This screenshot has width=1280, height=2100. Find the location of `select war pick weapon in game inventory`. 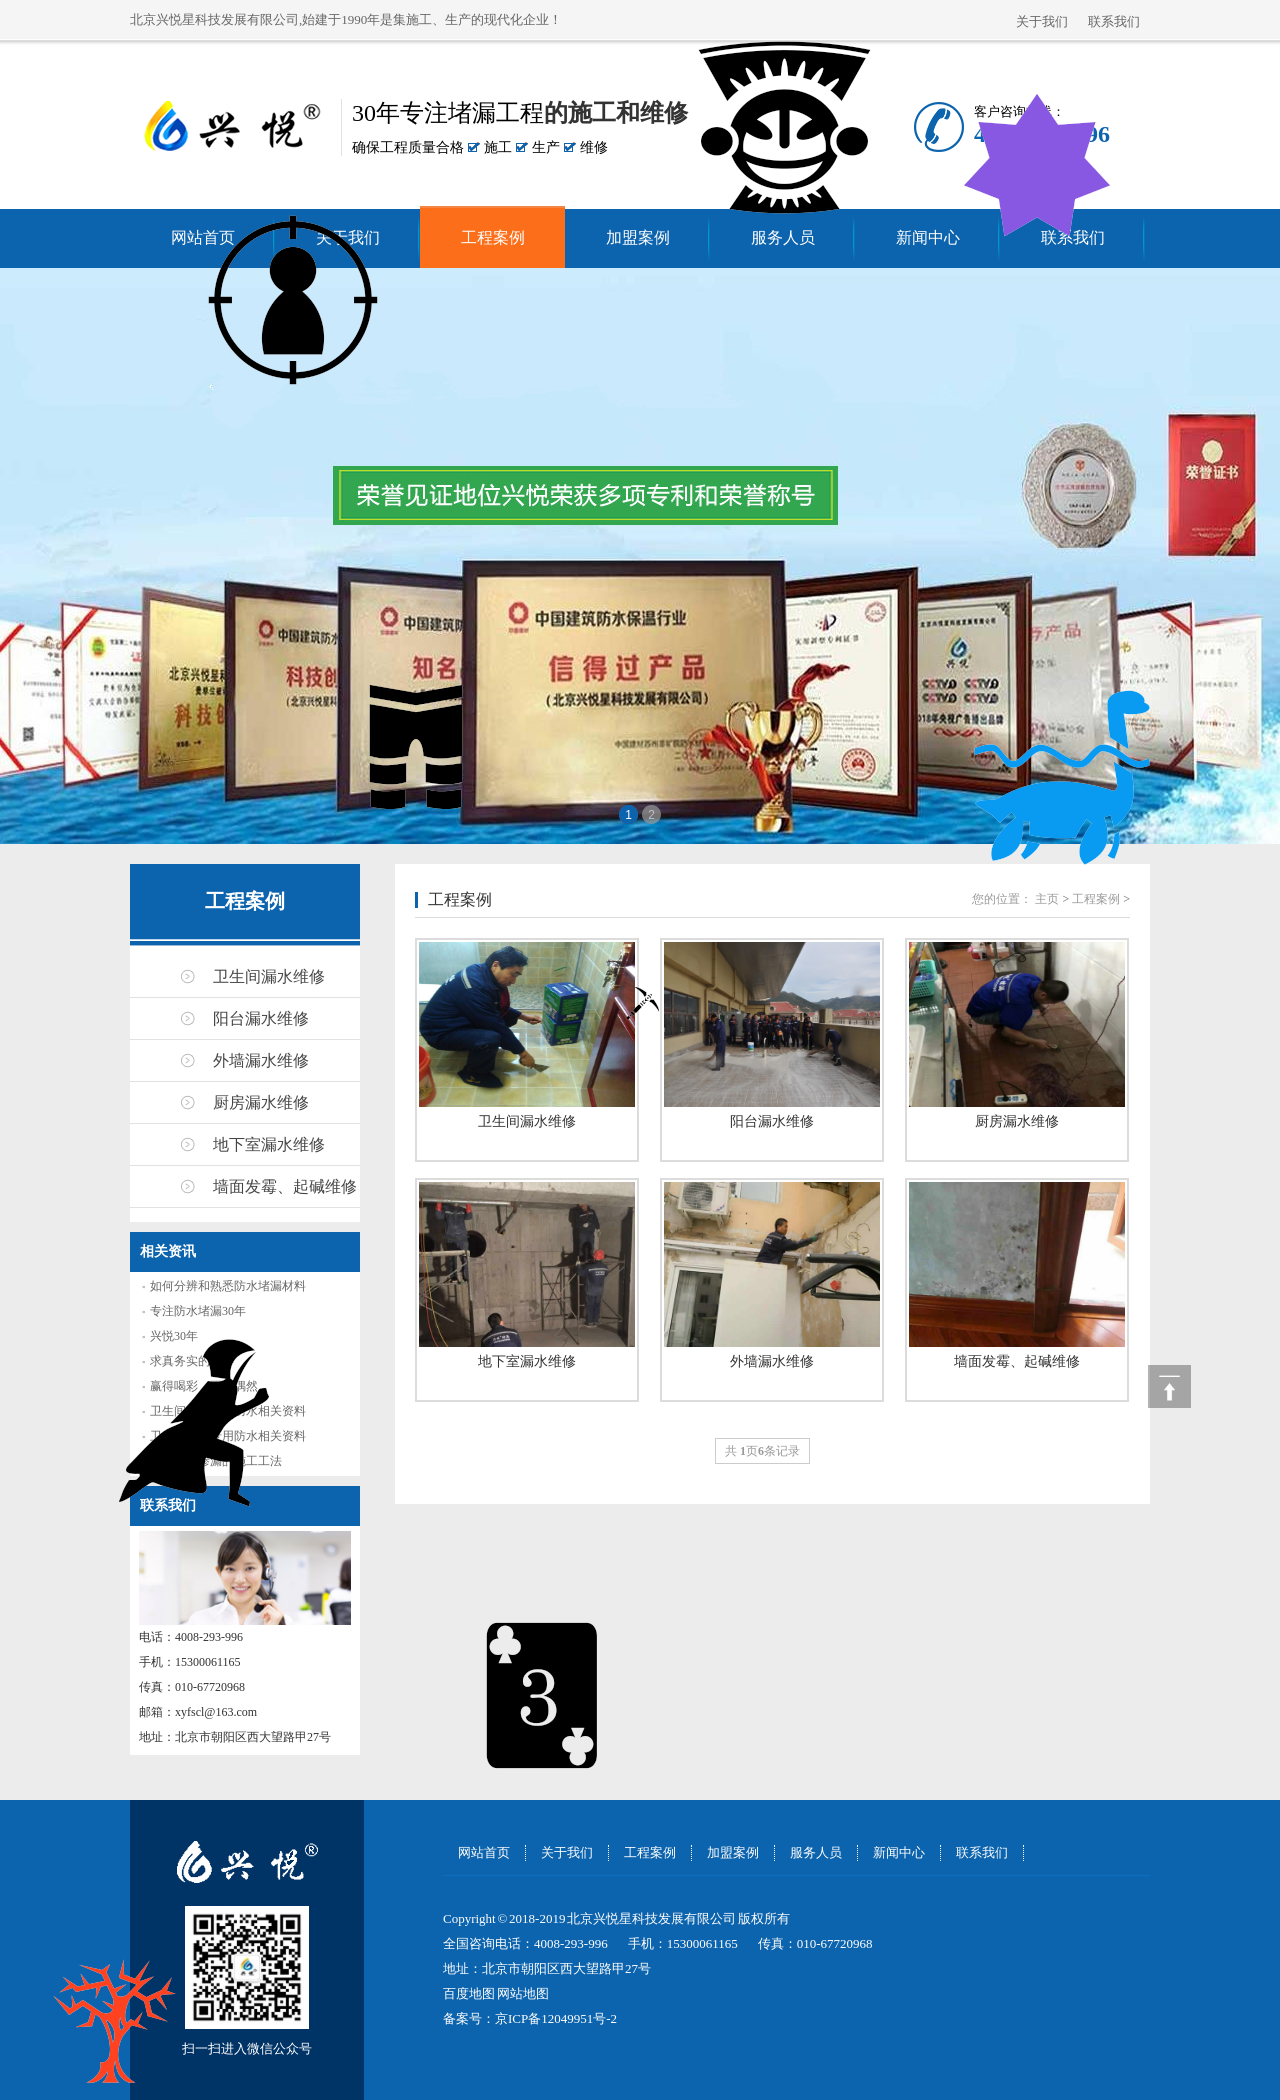

select war pick weapon in game inventory is located at coordinates (643, 1003).